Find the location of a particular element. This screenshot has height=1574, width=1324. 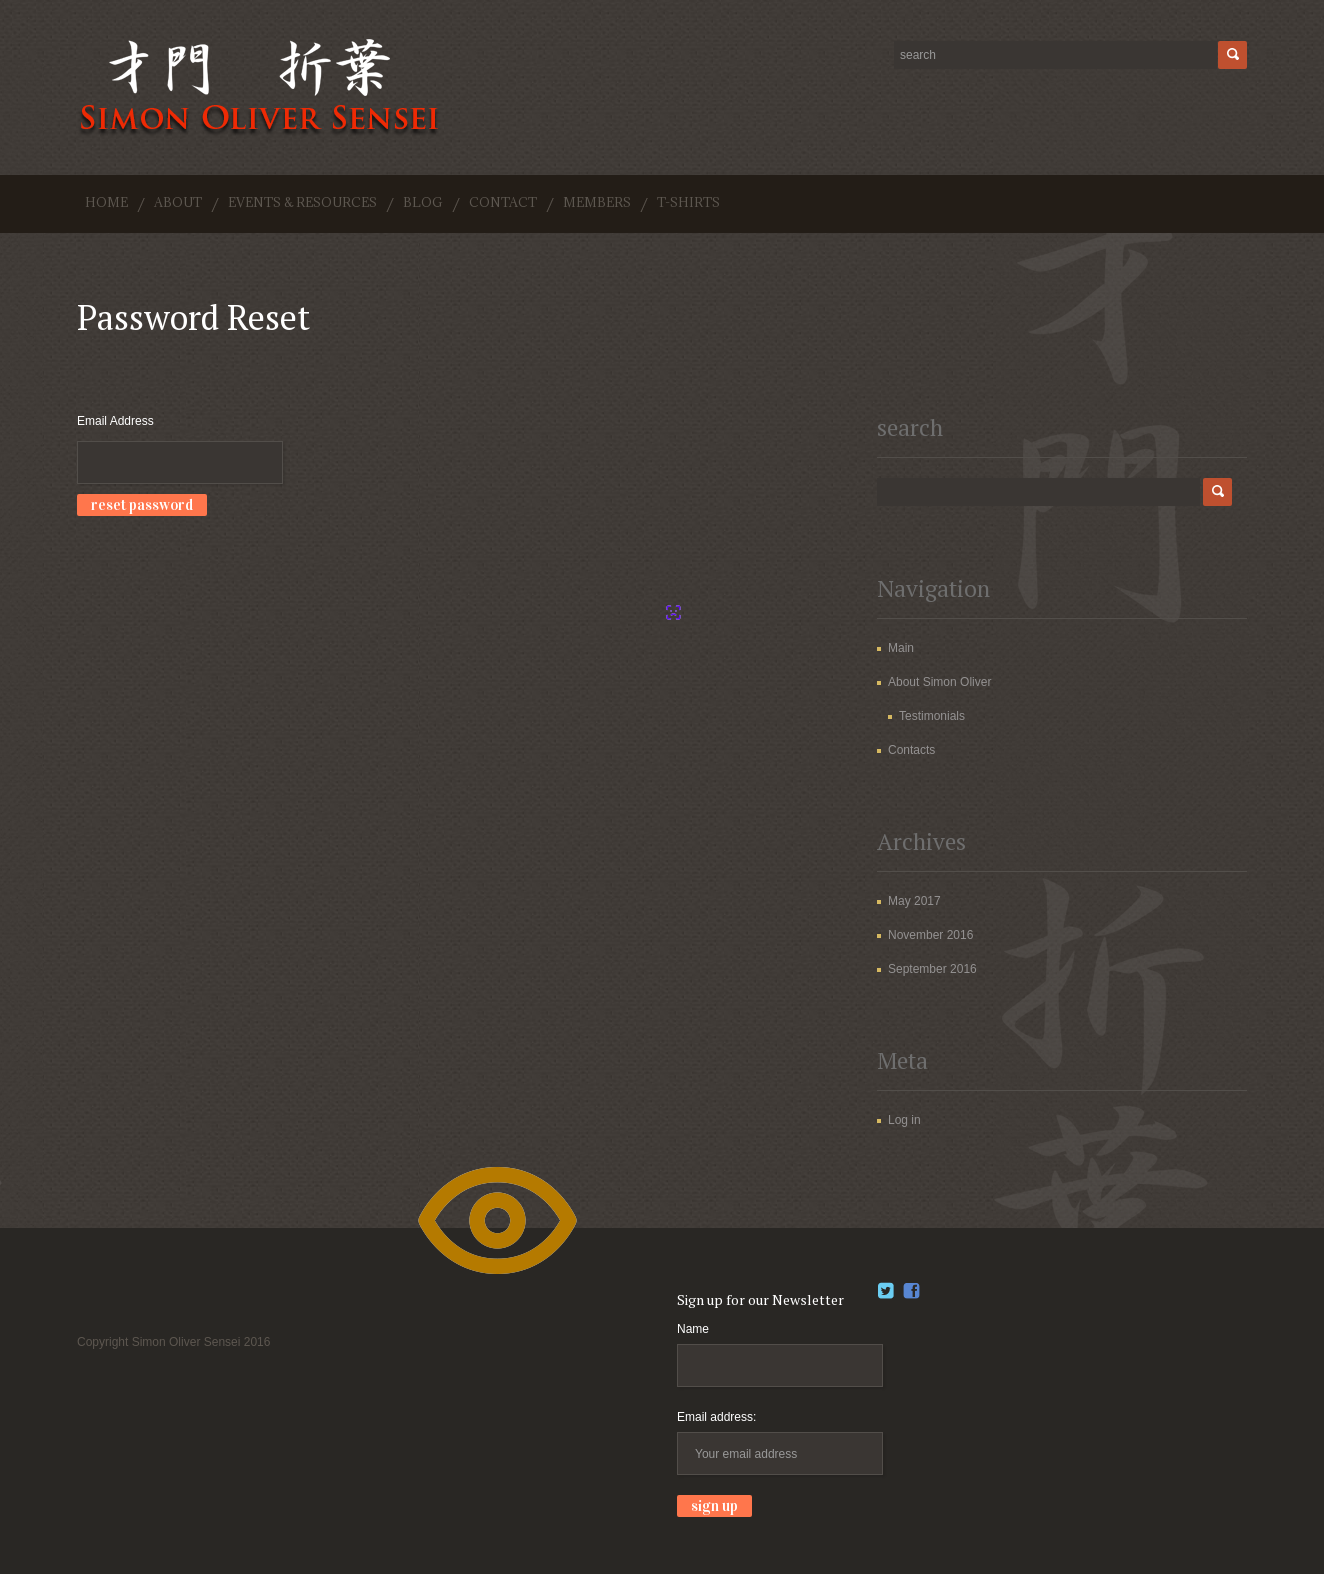

face id authentication failed is located at coordinates (673, 612).